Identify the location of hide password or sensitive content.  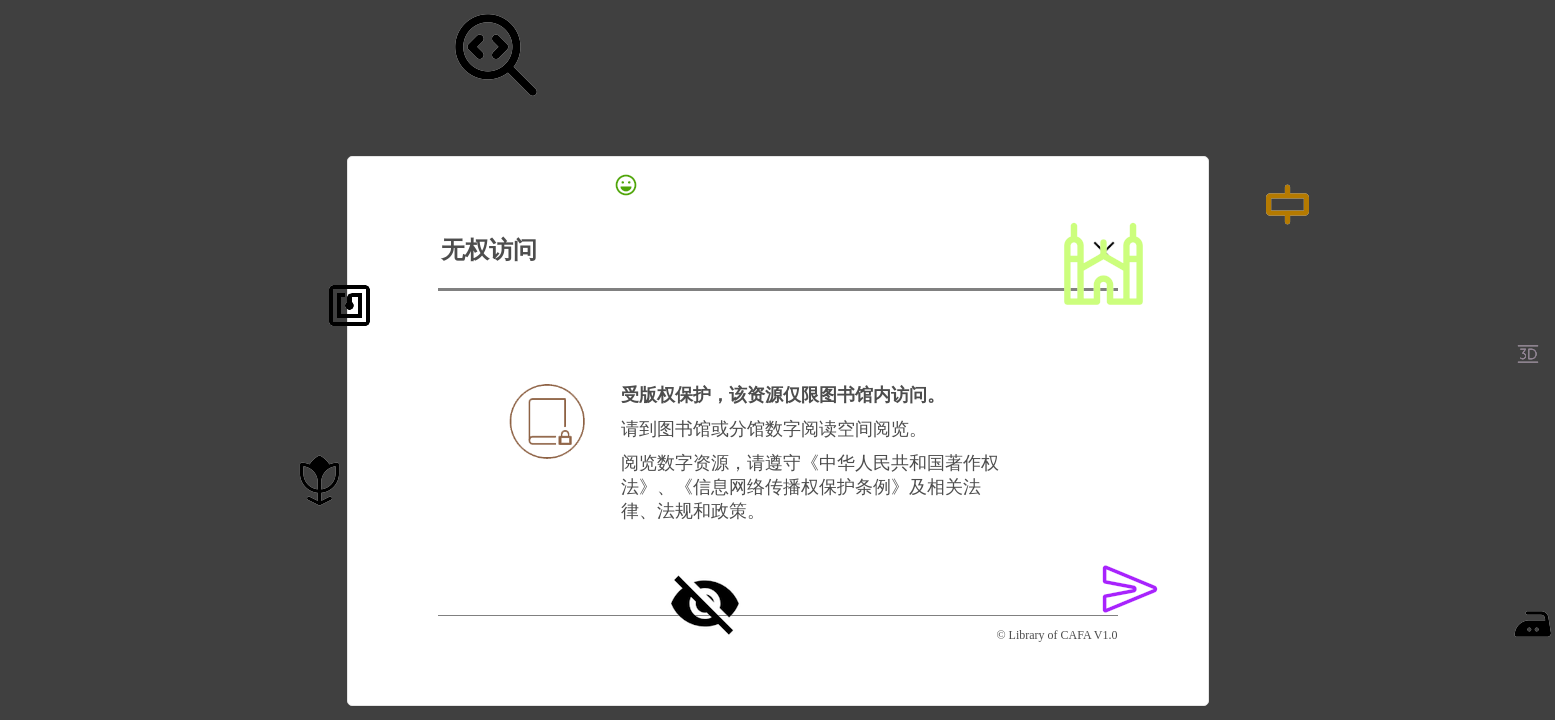
(705, 605).